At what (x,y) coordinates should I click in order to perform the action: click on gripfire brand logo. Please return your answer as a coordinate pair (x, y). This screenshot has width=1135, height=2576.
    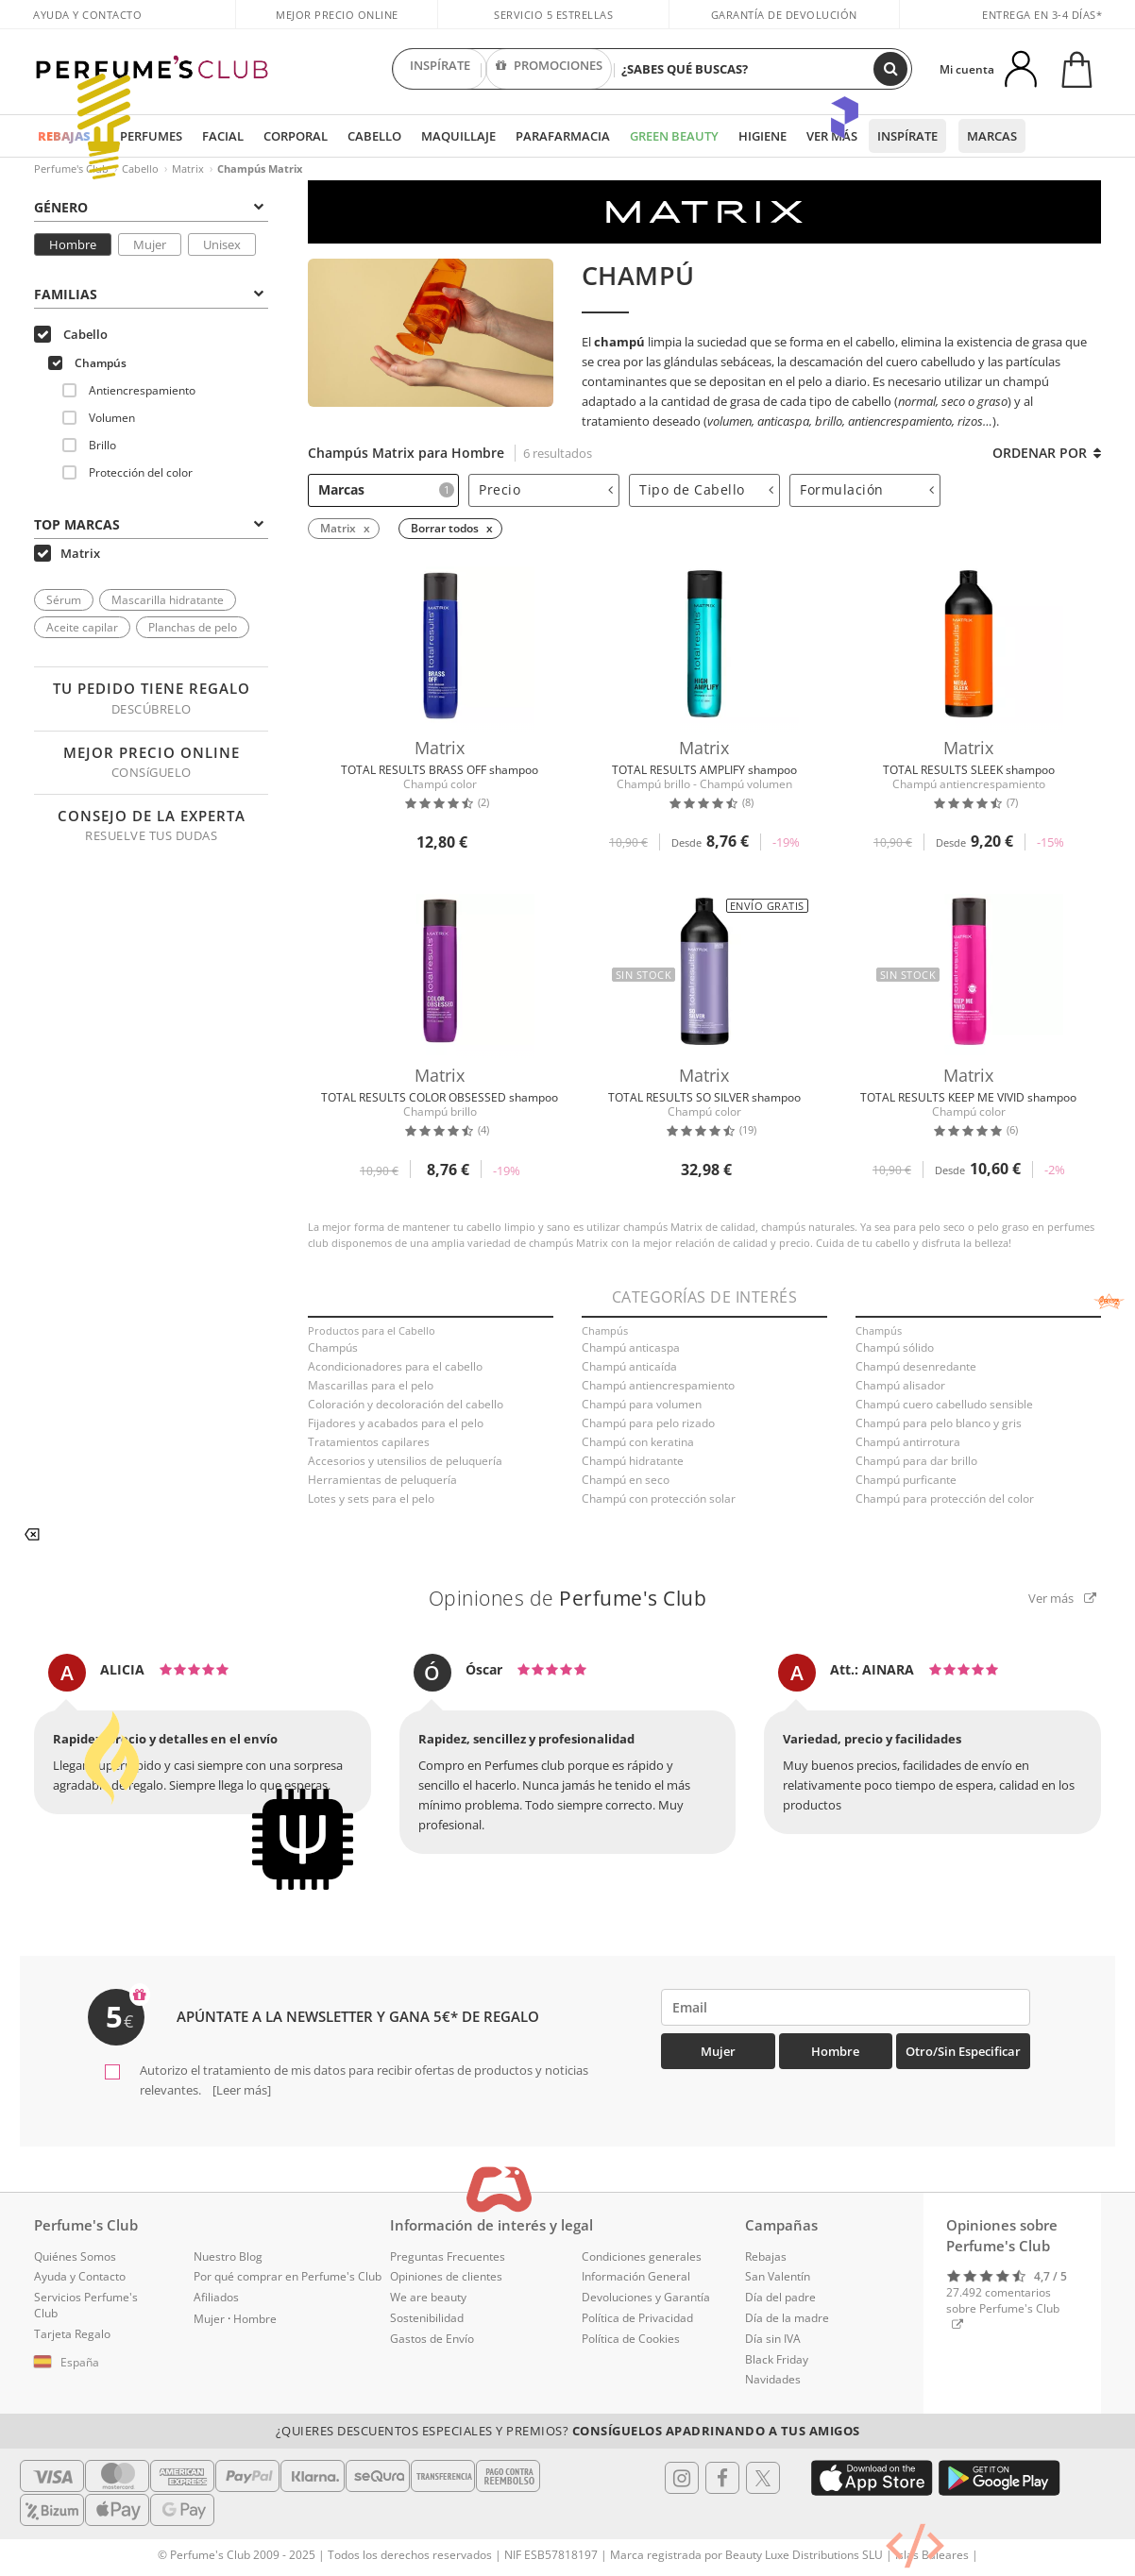
    Looking at the image, I should click on (114, 1758).